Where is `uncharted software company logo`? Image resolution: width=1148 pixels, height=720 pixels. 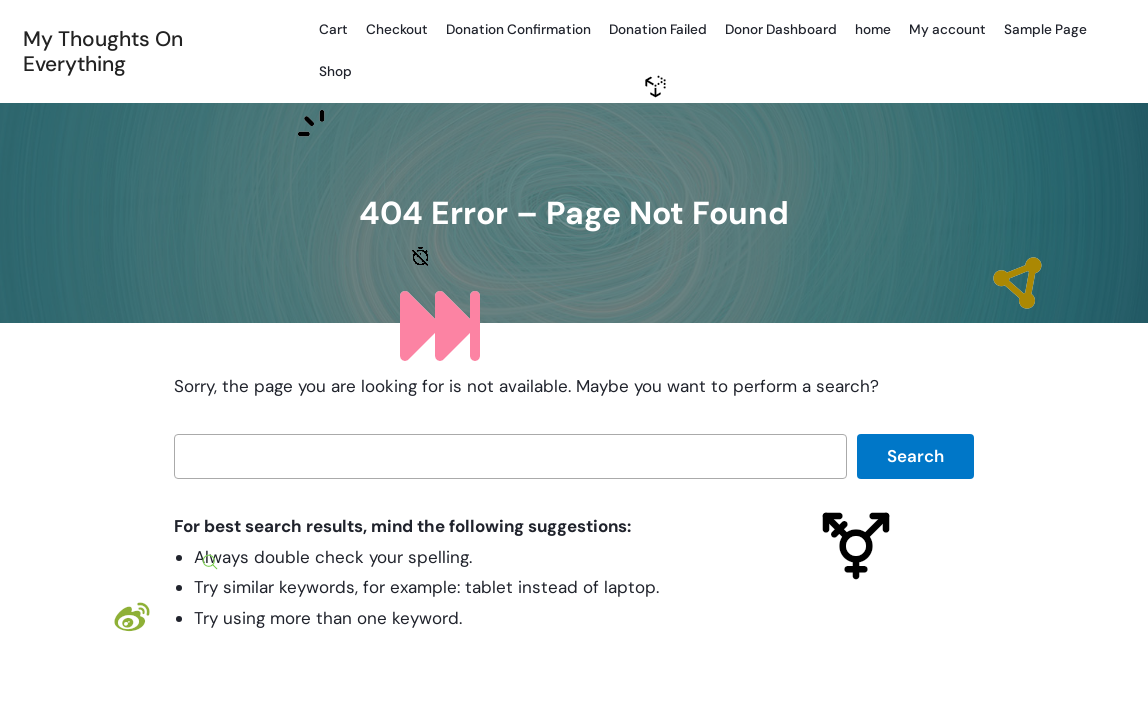 uncharted software company logo is located at coordinates (655, 86).